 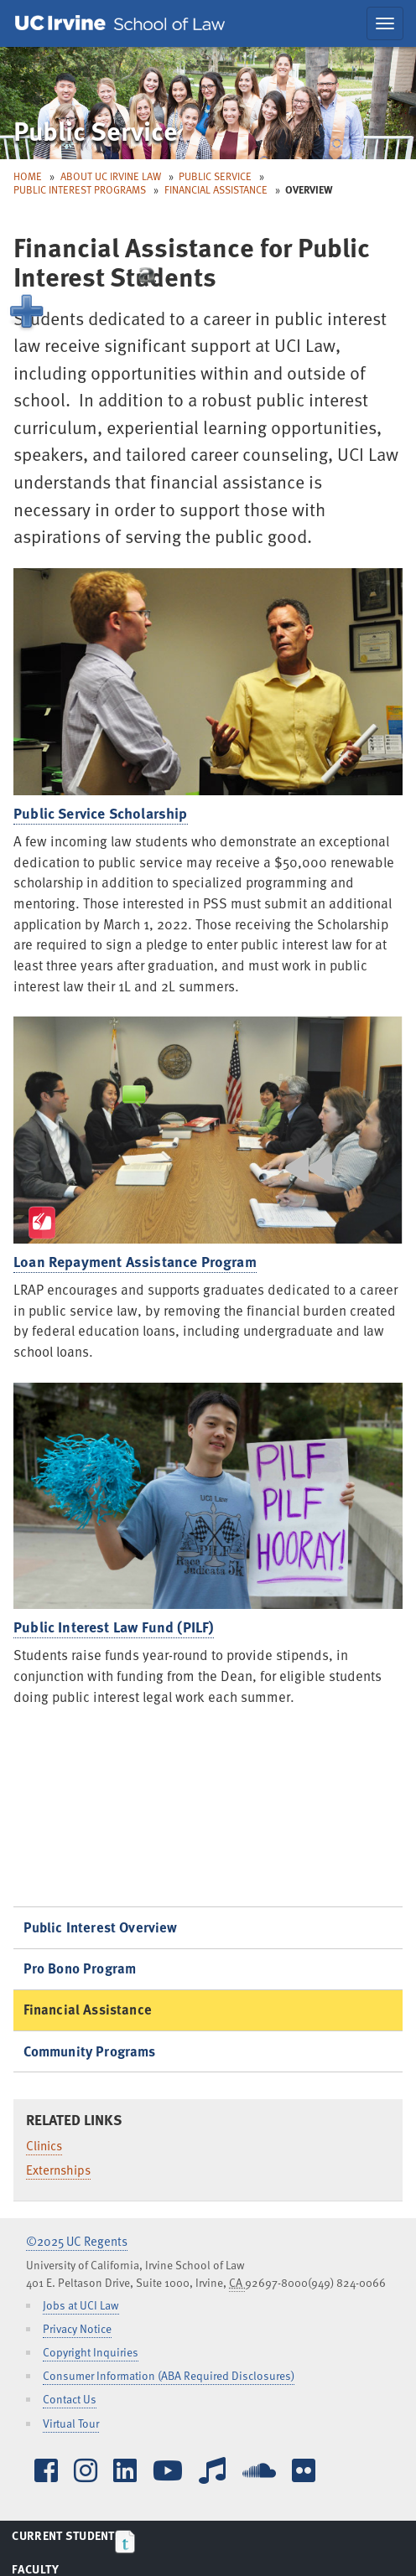 What do you see at coordinates (309, 1168) in the screenshot?
I see `rewind or seek backward in media playback` at bounding box center [309, 1168].